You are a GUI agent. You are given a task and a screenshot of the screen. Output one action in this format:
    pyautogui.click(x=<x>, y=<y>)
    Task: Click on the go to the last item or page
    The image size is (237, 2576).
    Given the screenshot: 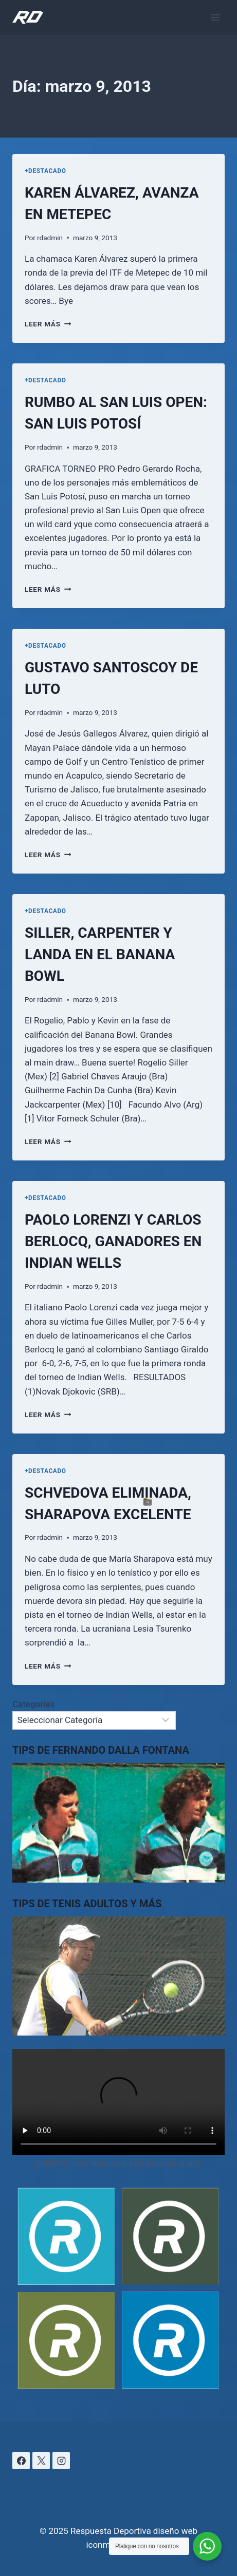 What is the action you would take?
    pyautogui.click(x=44, y=1774)
    